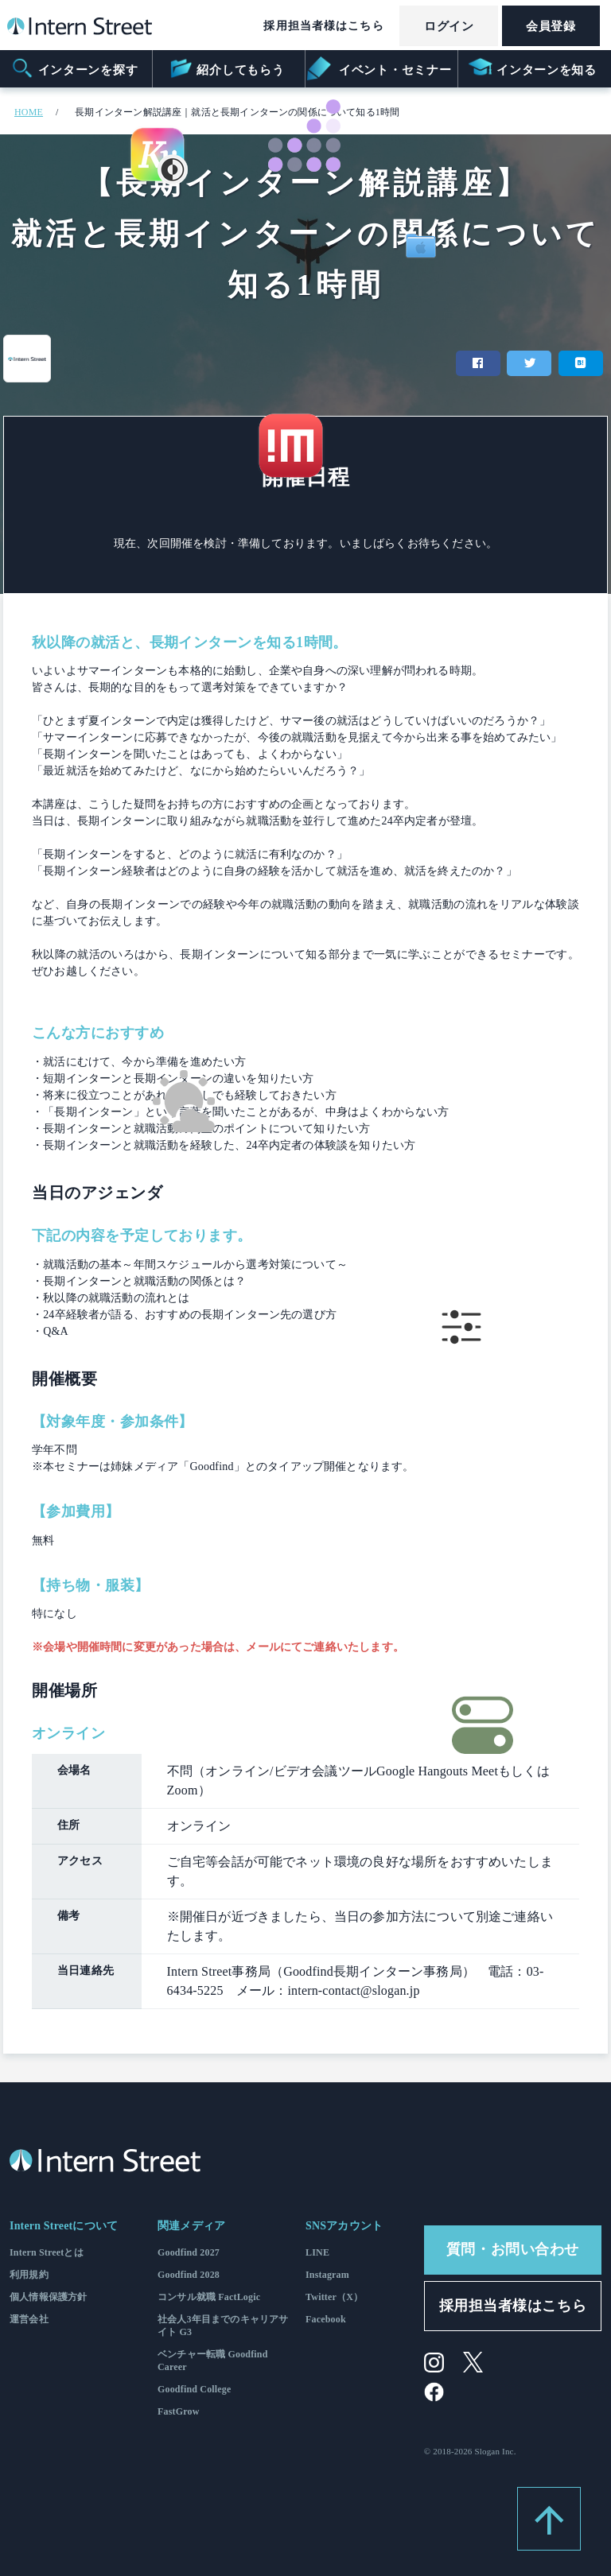  What do you see at coordinates (290, 445) in the screenshot?
I see `open NoMachine remote desktop application` at bounding box center [290, 445].